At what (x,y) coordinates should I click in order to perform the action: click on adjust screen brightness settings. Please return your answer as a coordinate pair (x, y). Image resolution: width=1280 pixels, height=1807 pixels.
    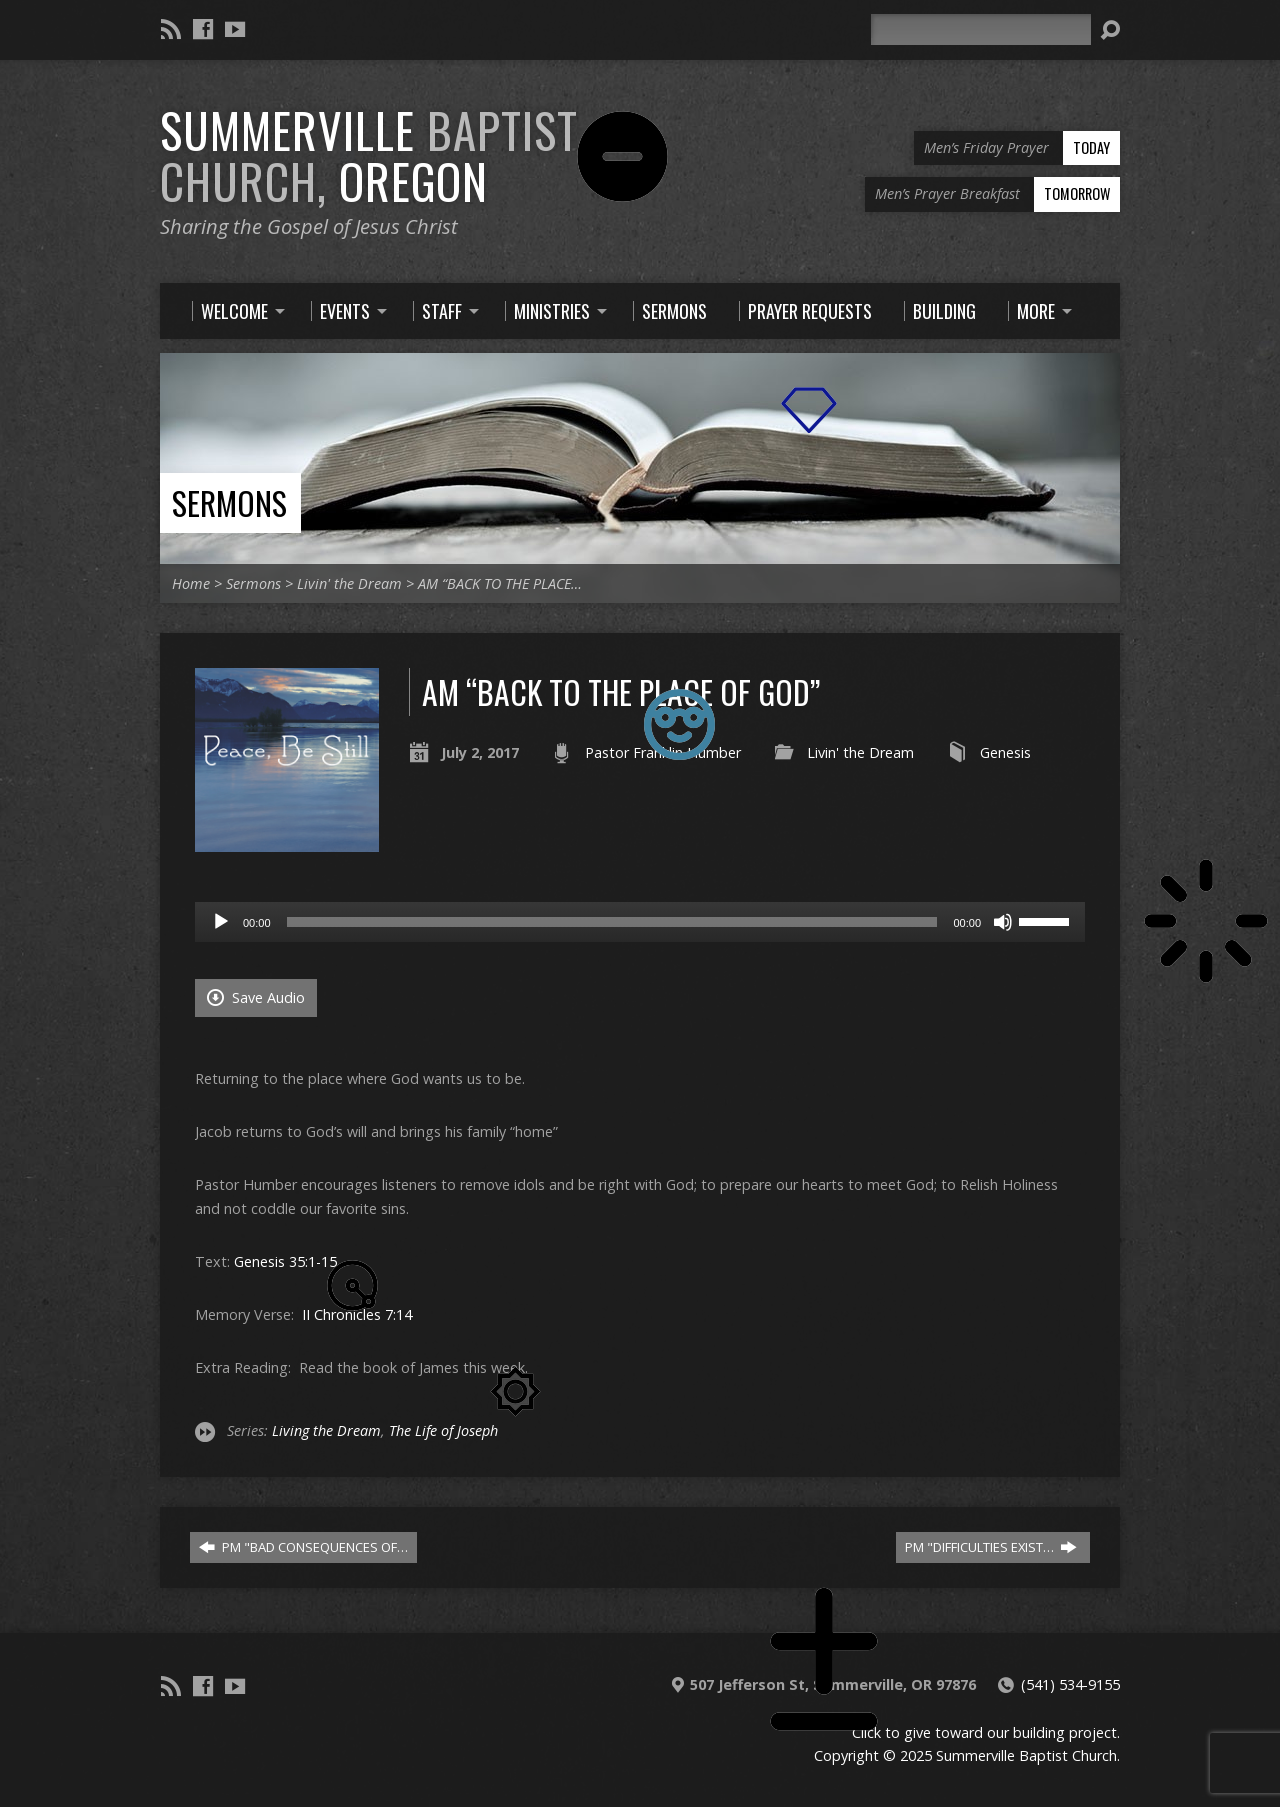
    Looking at the image, I should click on (515, 1391).